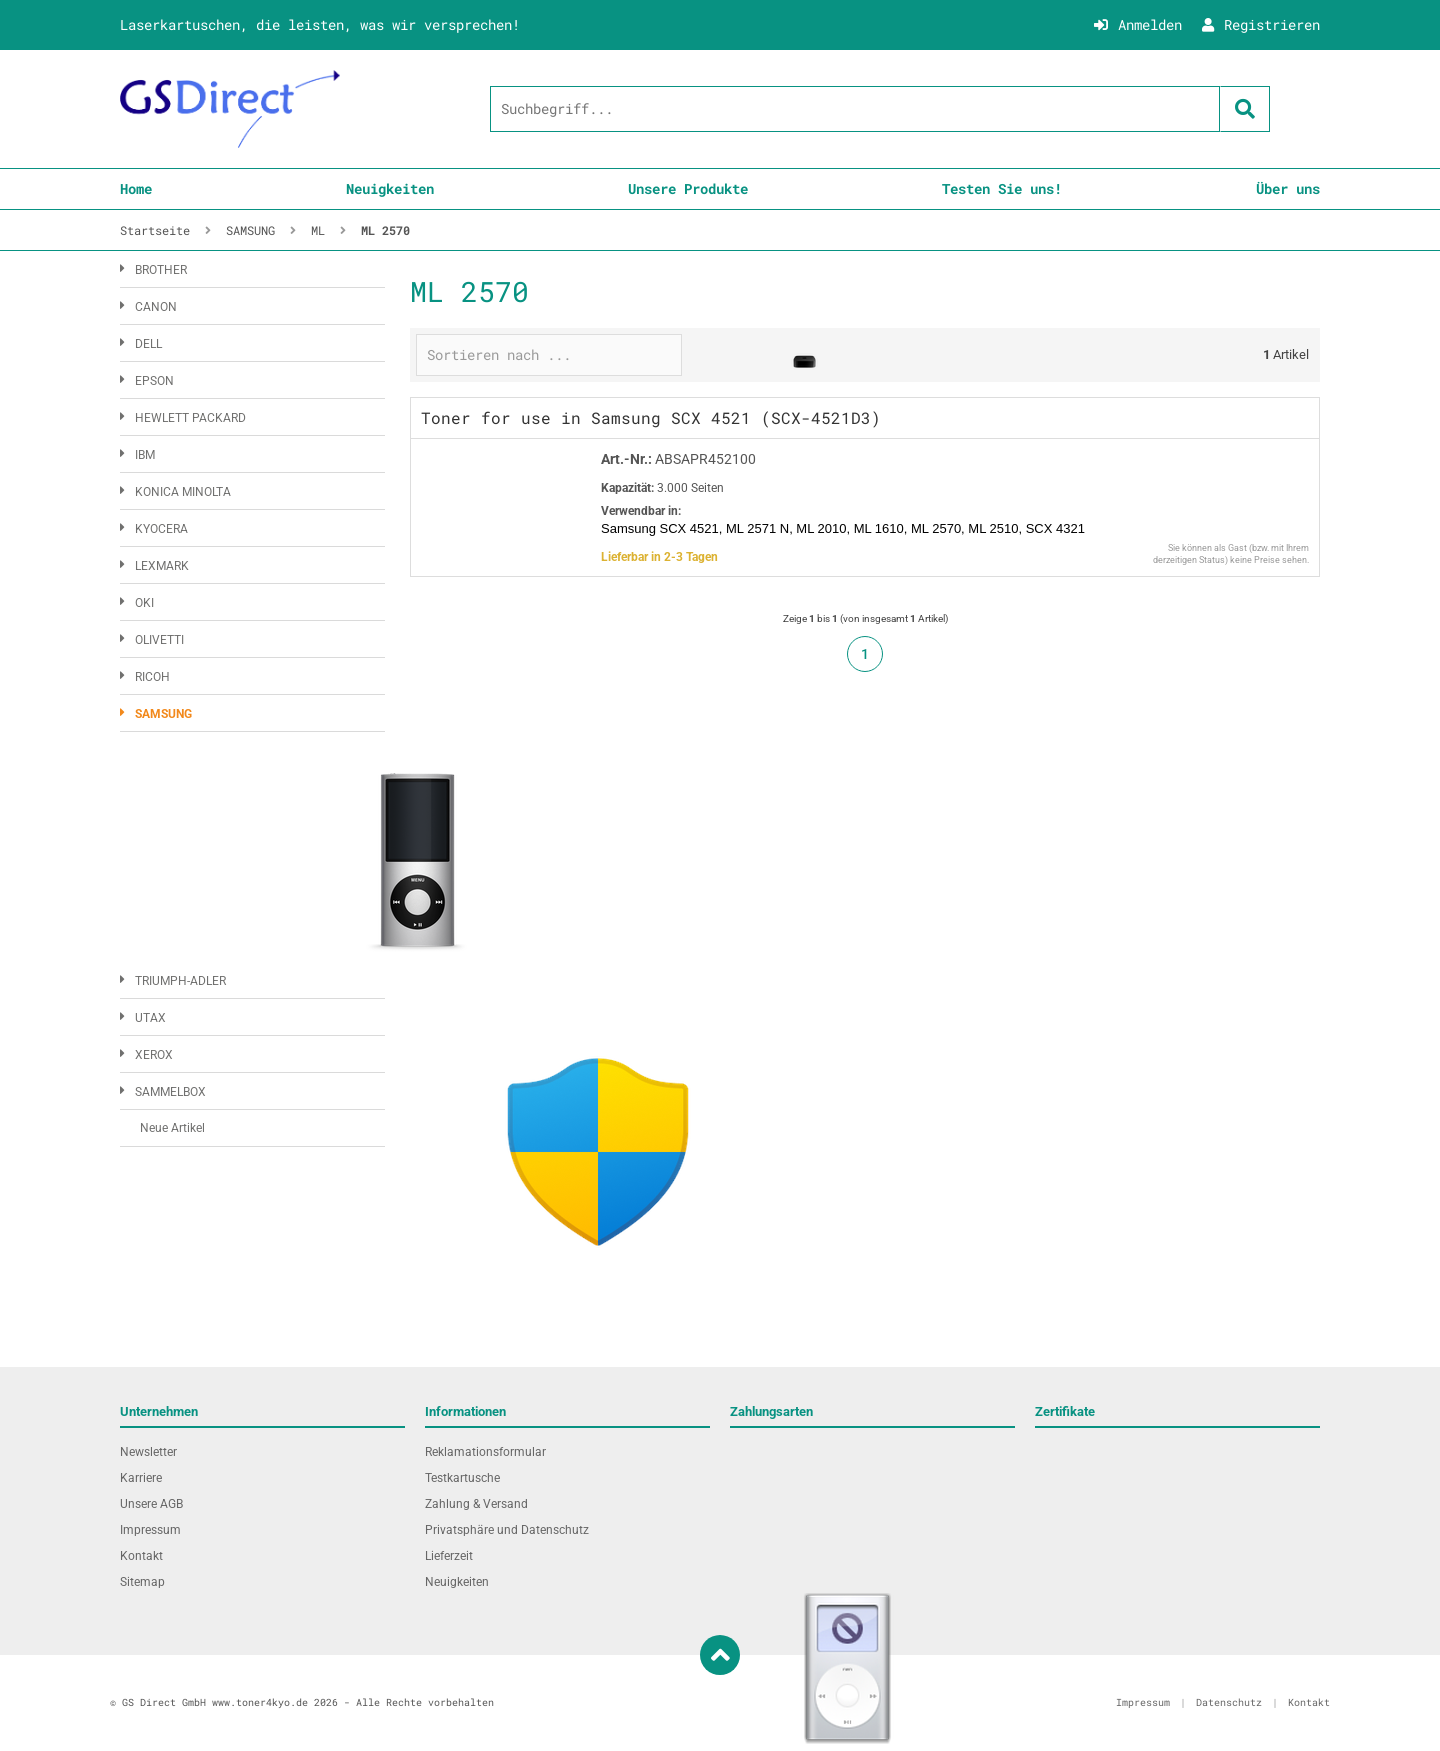  What do you see at coordinates (416, 862) in the screenshot?
I see `iPod nano device connected` at bounding box center [416, 862].